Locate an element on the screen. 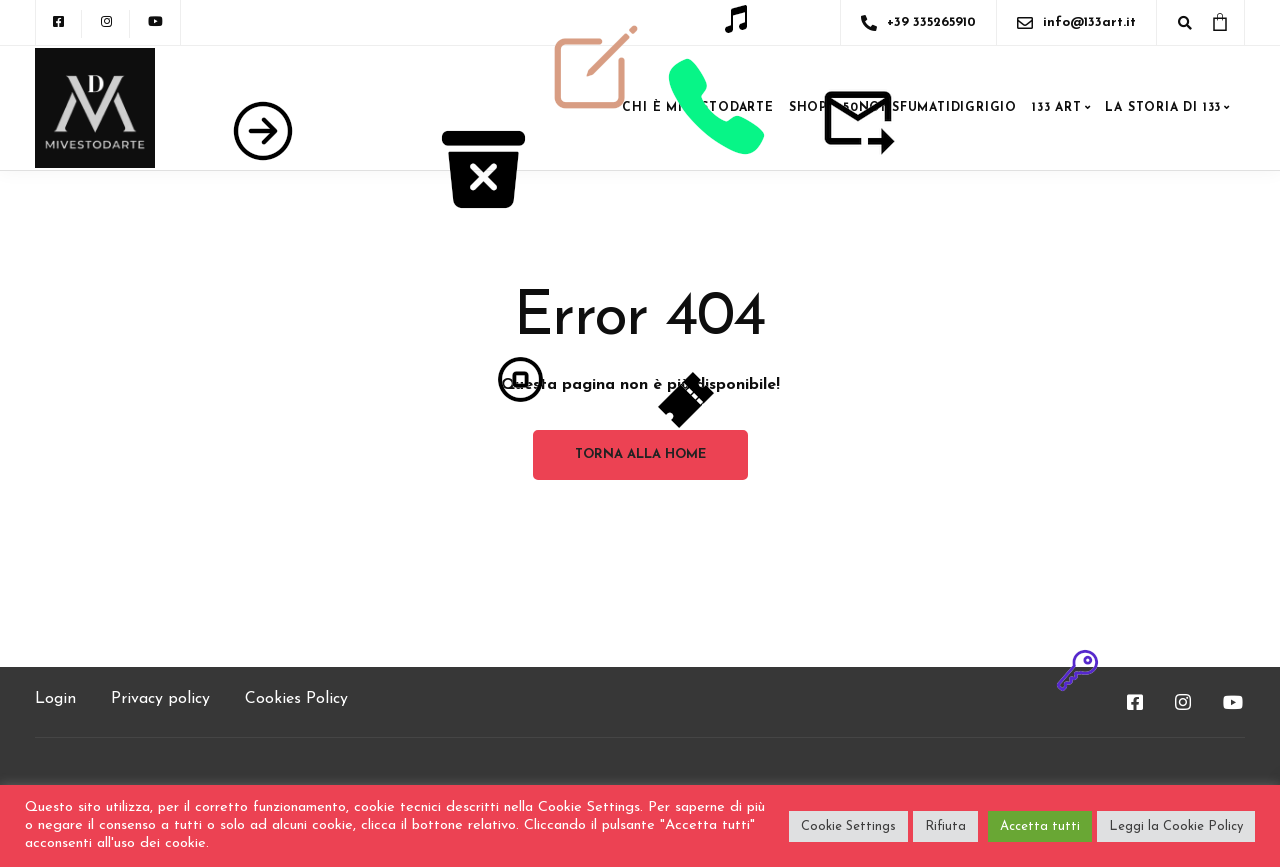 The width and height of the screenshot is (1280, 867). proceed to the next step is located at coordinates (263, 131).